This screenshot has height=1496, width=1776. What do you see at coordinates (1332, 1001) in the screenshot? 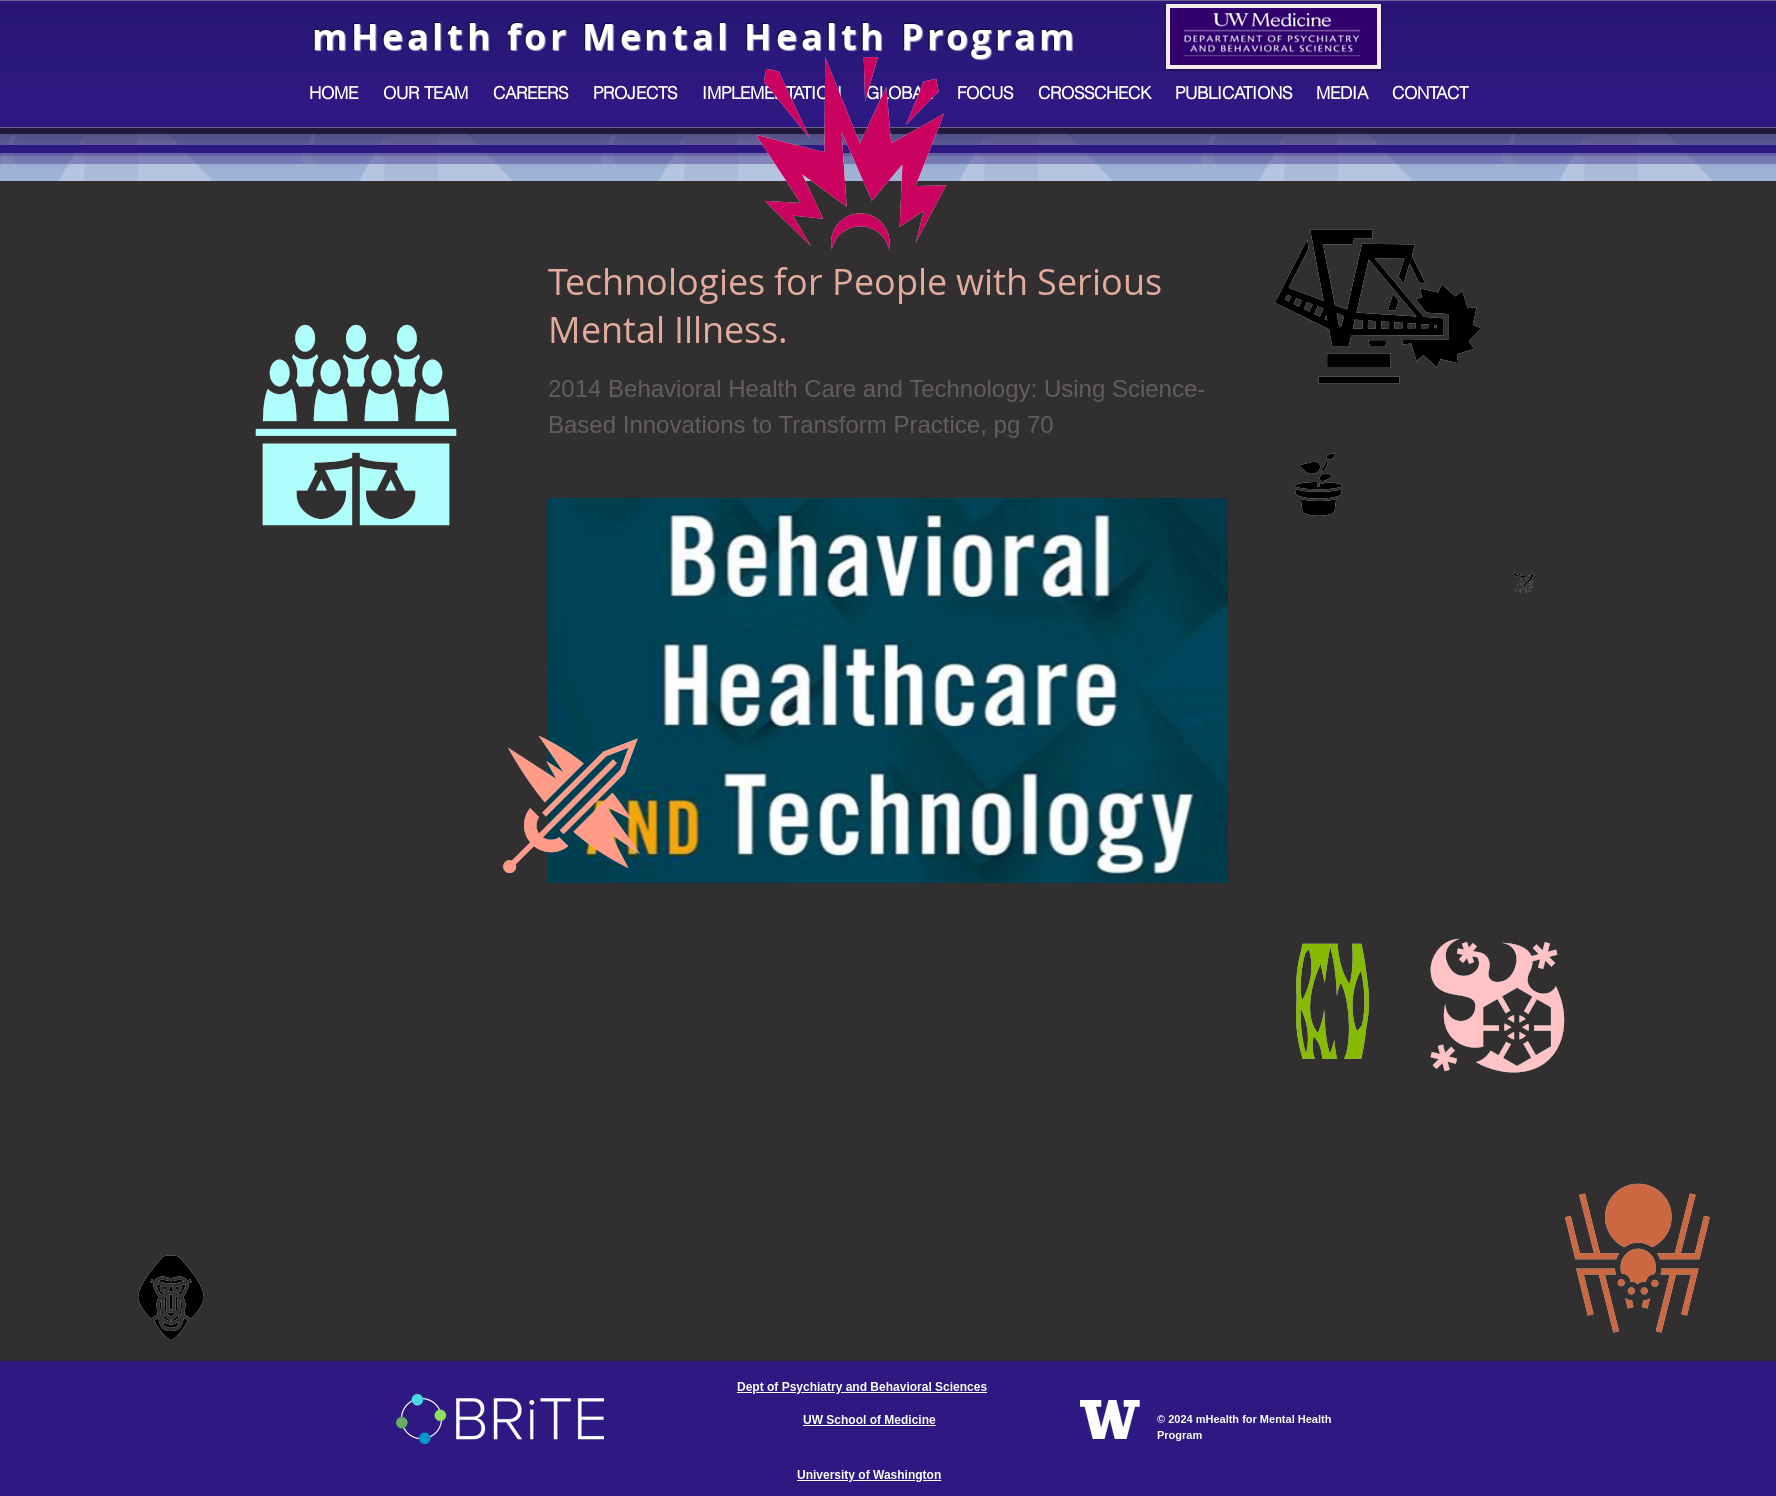
I see `select mucous pillar creature or obstacle in game` at bounding box center [1332, 1001].